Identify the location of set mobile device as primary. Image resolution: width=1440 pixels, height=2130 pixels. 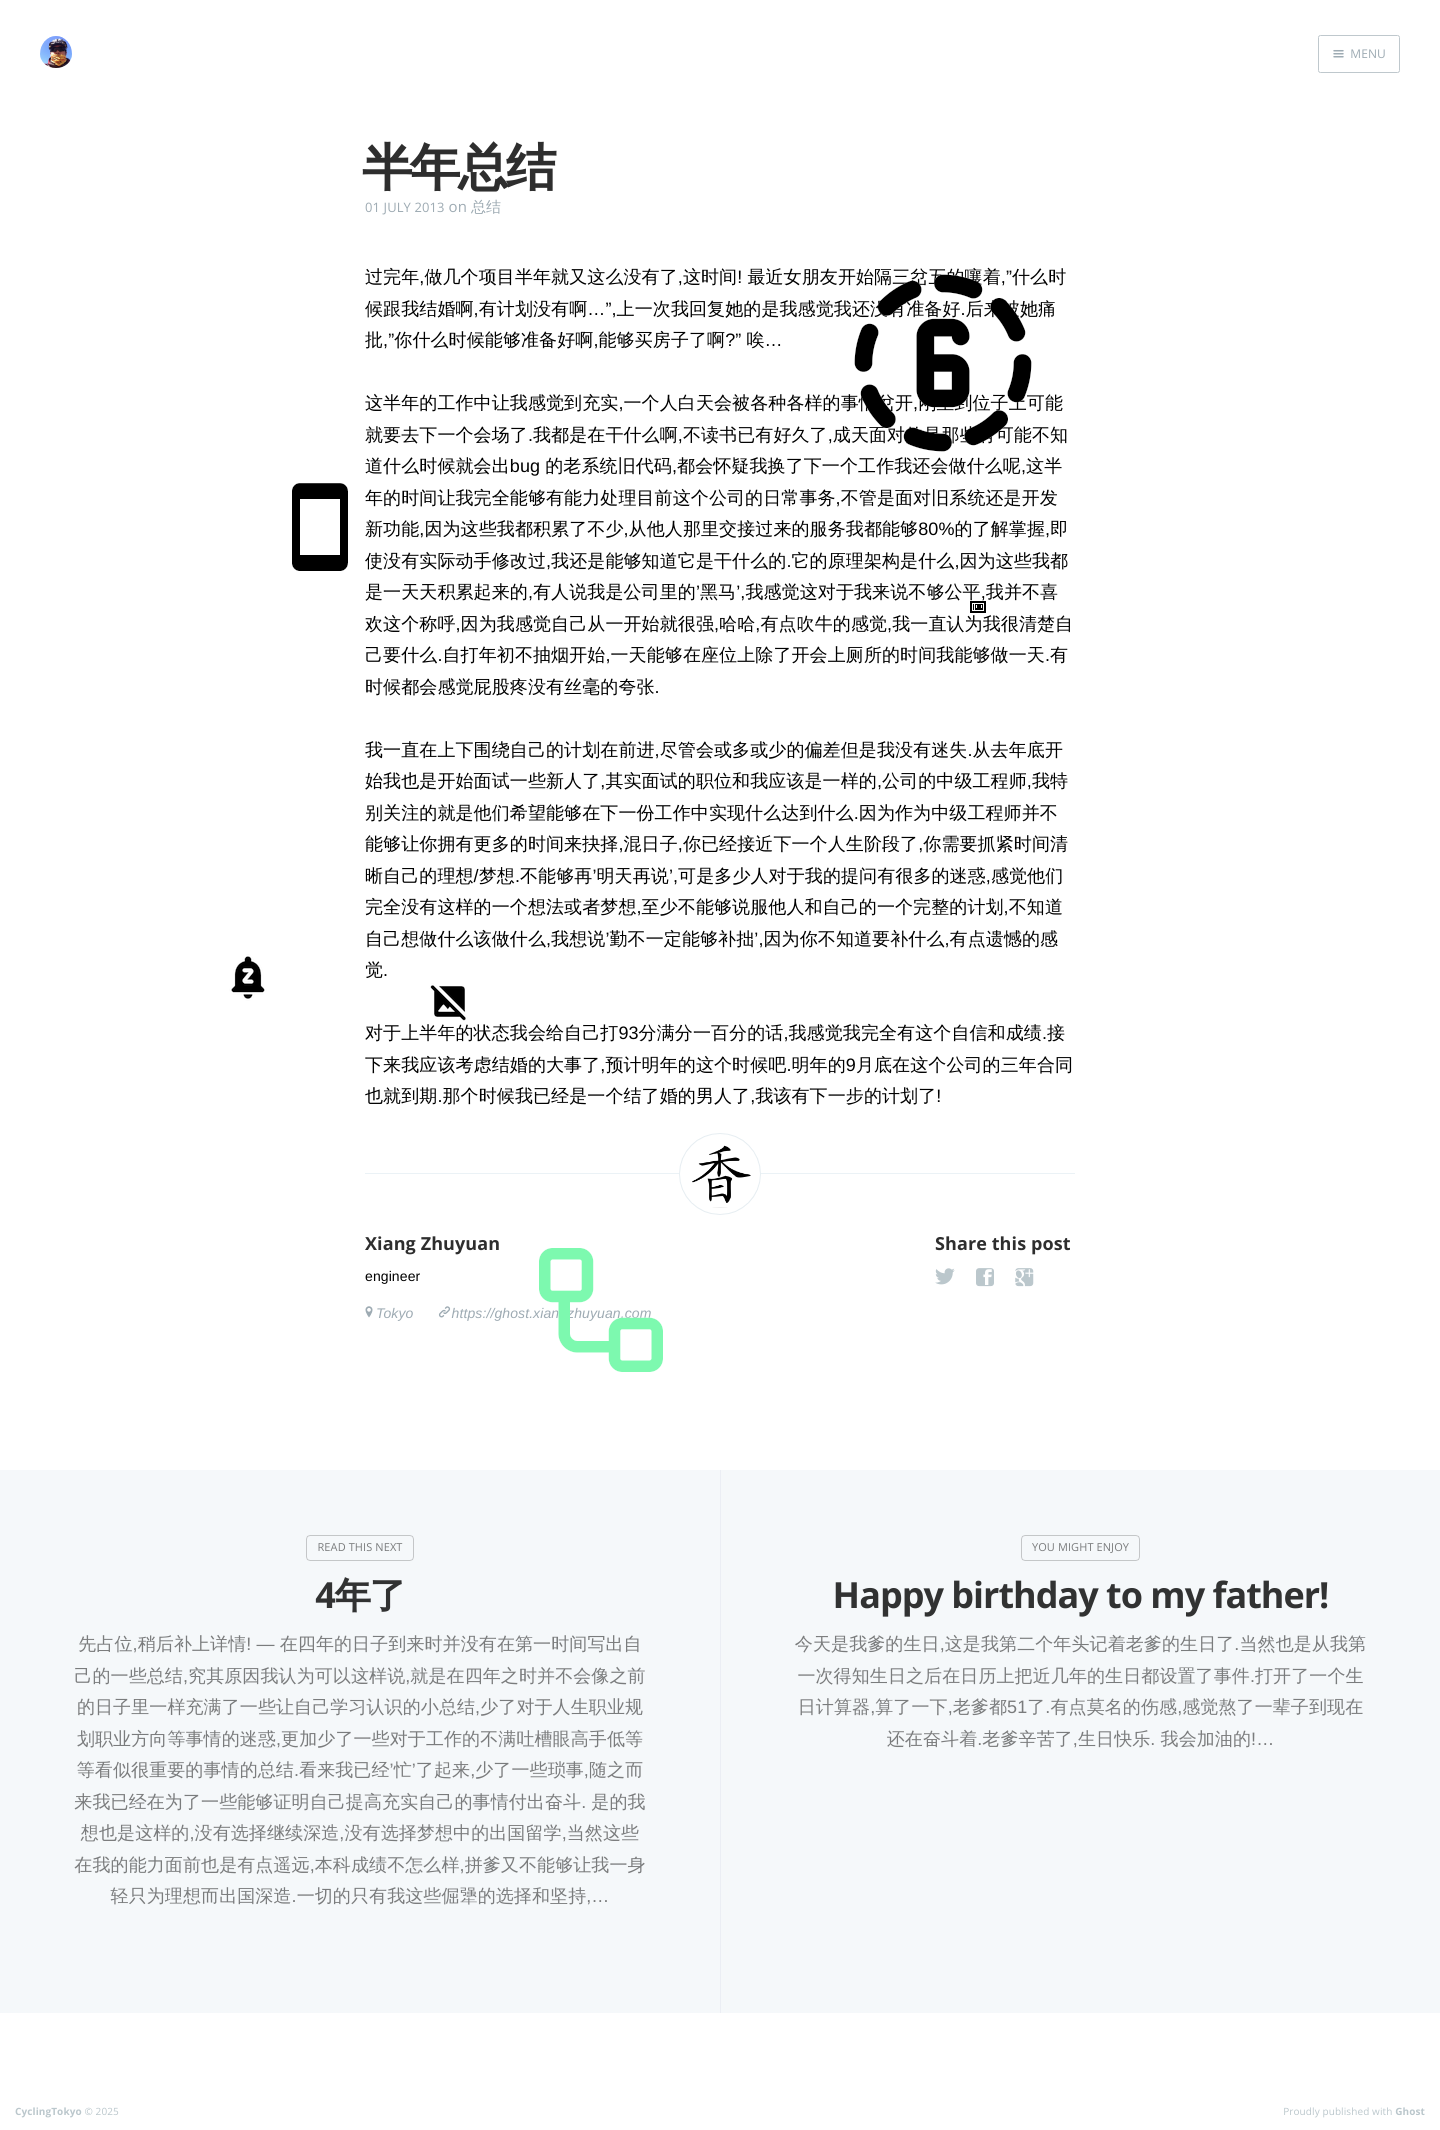
(320, 527).